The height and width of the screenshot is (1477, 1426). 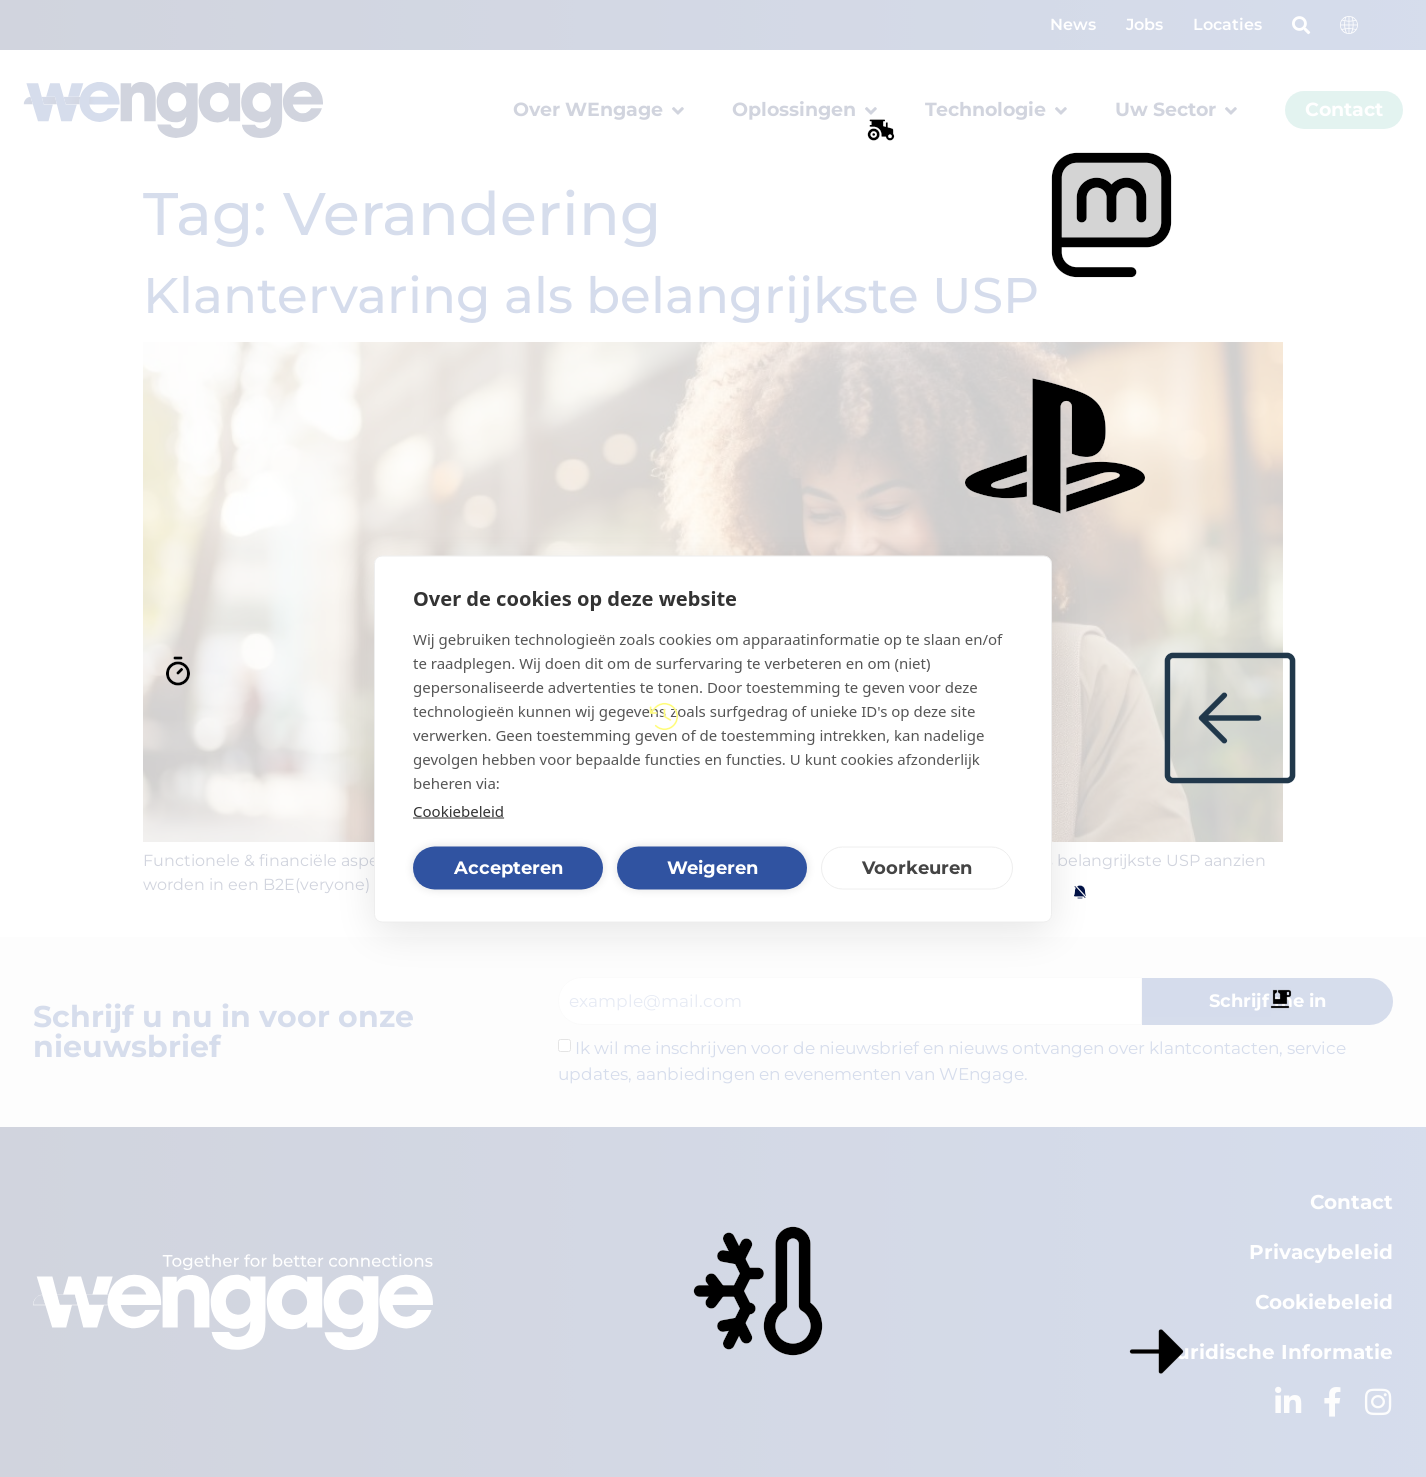 What do you see at coordinates (758, 1291) in the screenshot?
I see `indicates cold temperature or freezing conditions` at bounding box center [758, 1291].